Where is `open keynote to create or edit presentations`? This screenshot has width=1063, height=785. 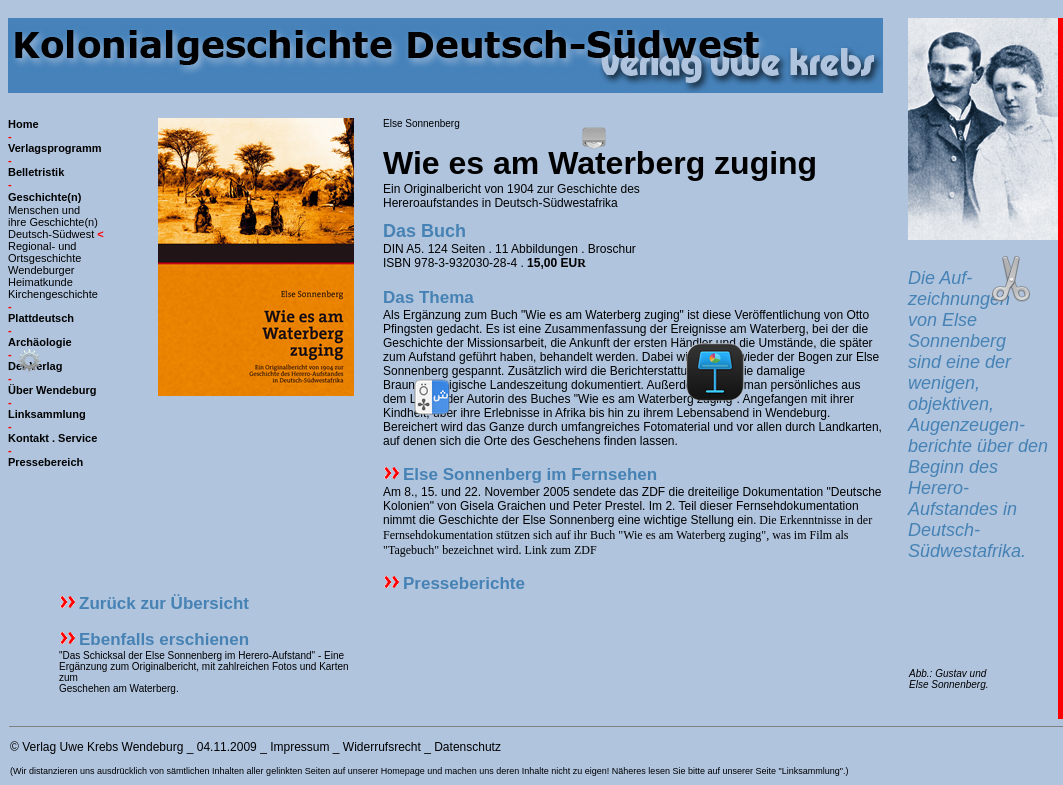 open keynote to create or edit presentations is located at coordinates (715, 372).